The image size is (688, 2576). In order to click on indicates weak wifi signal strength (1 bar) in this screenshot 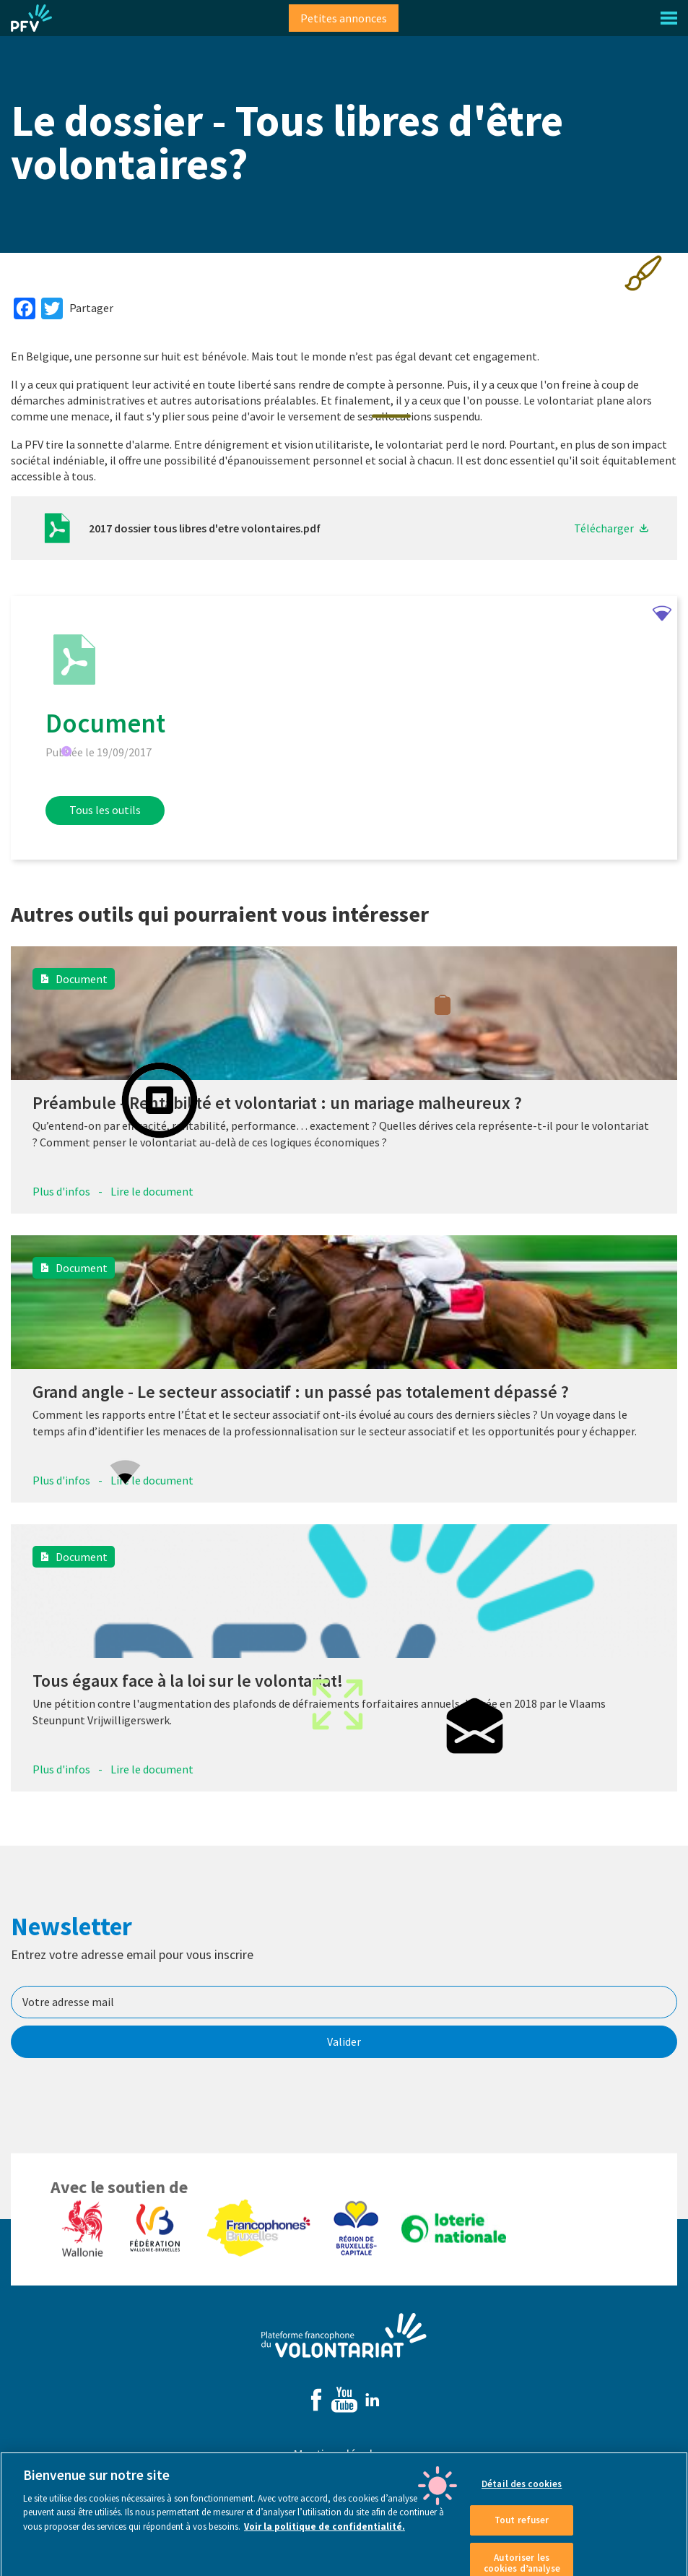, I will do `click(125, 1471)`.